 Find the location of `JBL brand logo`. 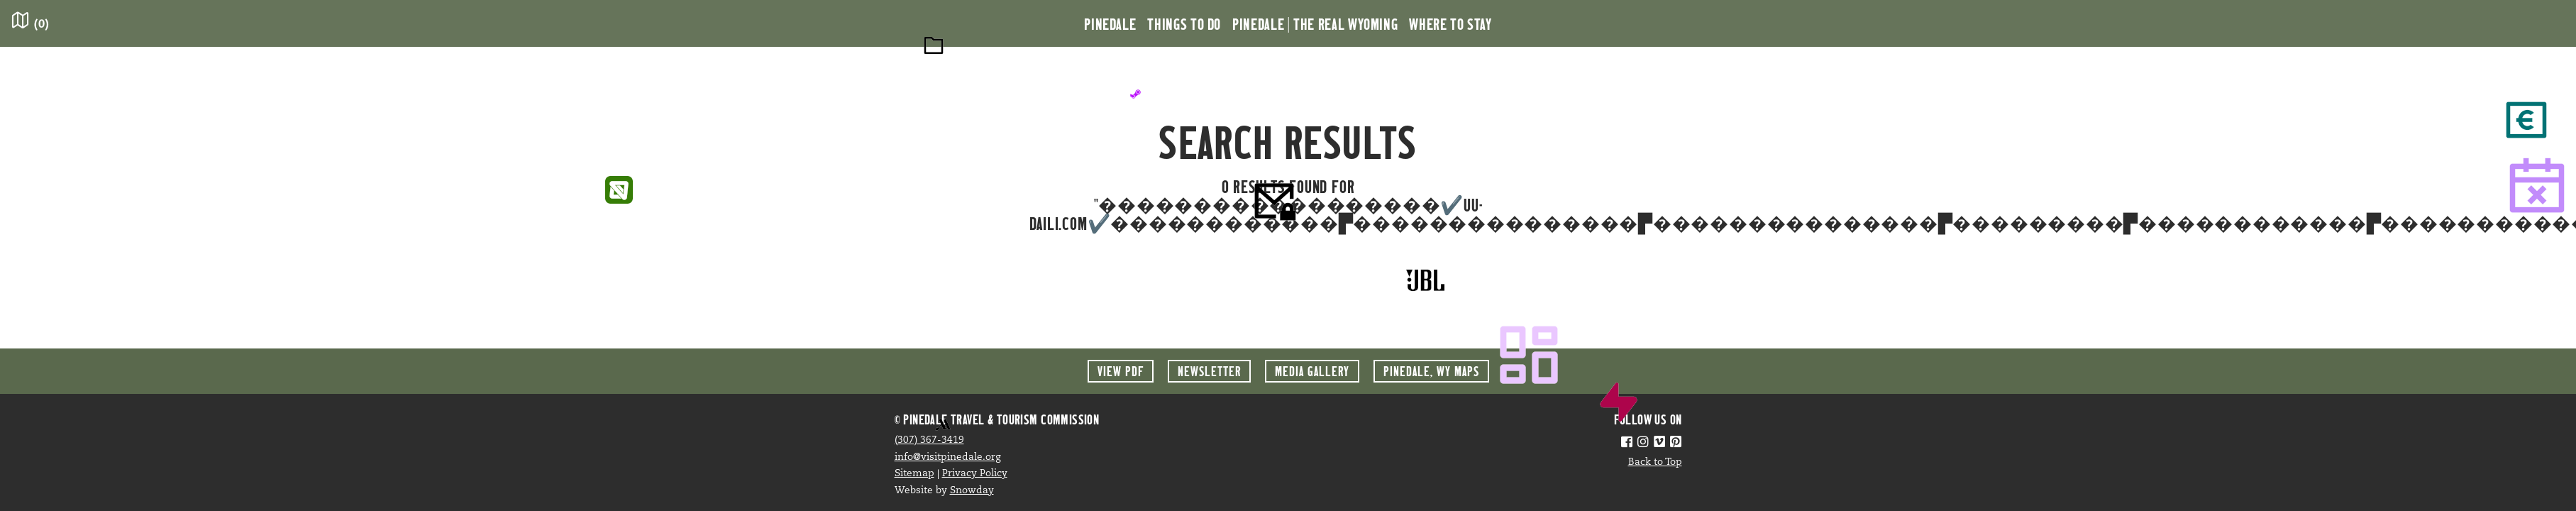

JBL brand logo is located at coordinates (1425, 280).